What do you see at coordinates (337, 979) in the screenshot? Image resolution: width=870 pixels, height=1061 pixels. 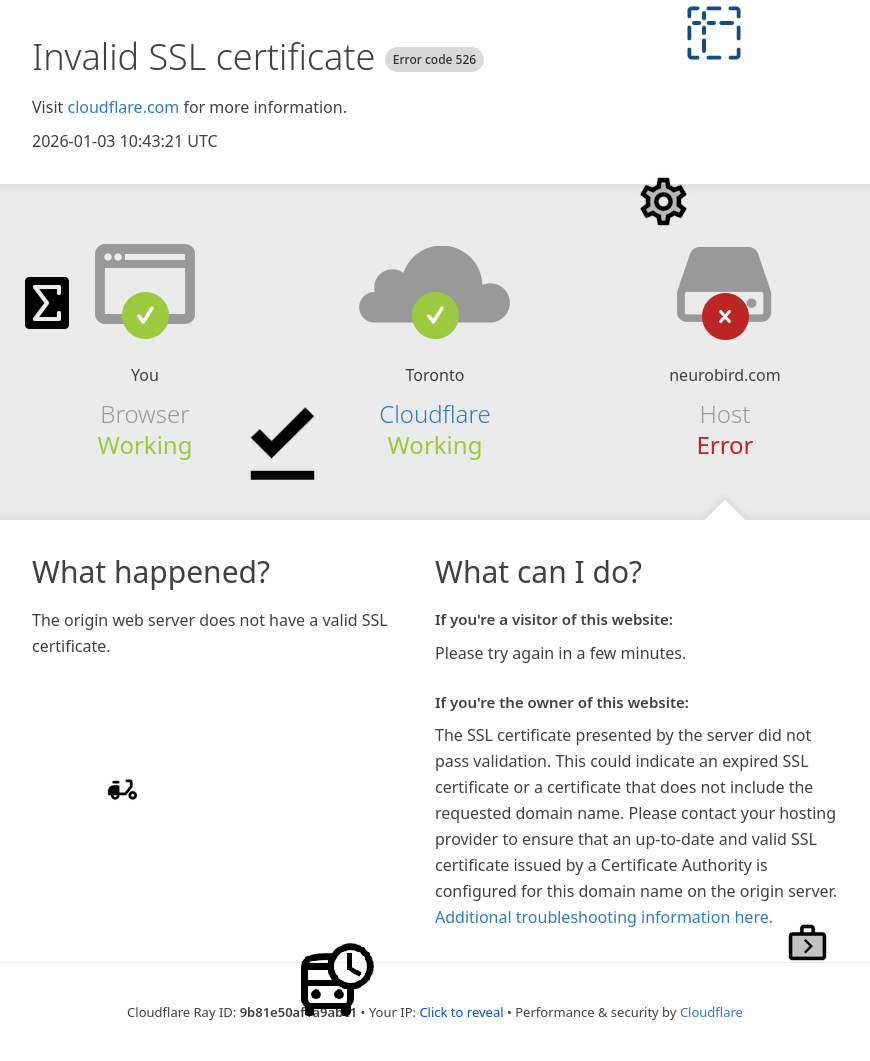 I see `view bus or transit departure times` at bounding box center [337, 979].